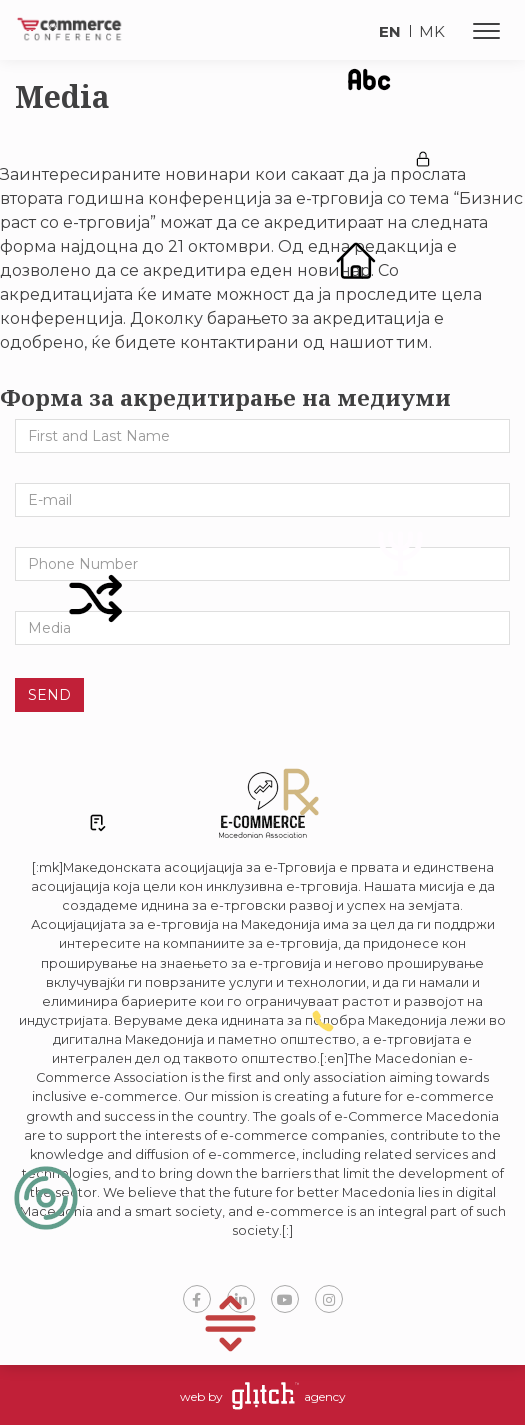 This screenshot has width=525, height=1425. Describe the element at coordinates (423, 159) in the screenshot. I see `indicates a locked or protected item` at that location.